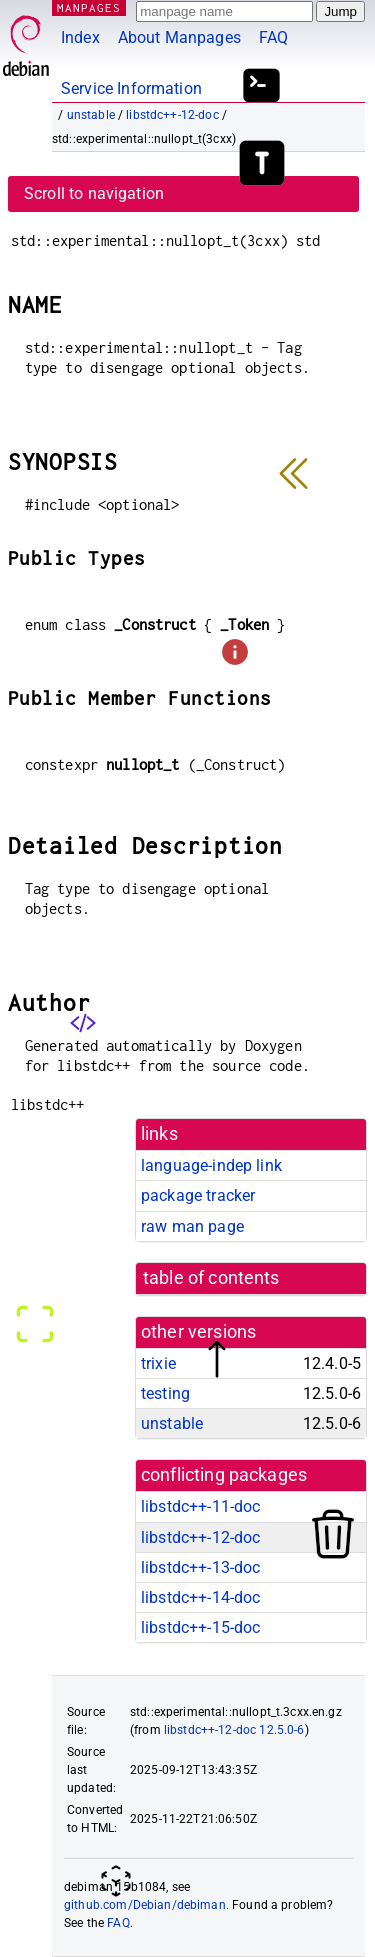 This screenshot has width=375, height=1957. I want to click on view 3D model or object, so click(116, 1881).